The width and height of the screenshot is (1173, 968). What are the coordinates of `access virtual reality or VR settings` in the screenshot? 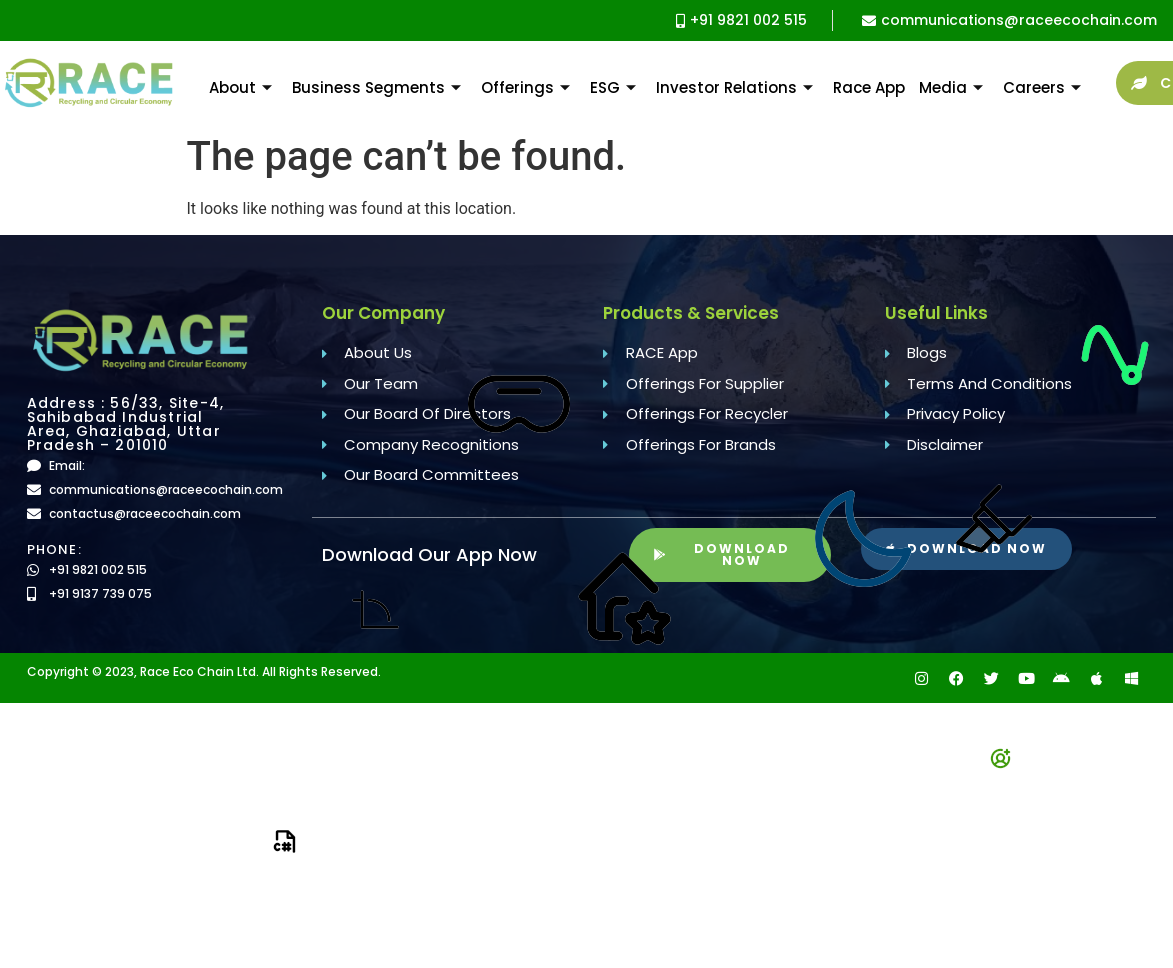 It's located at (519, 404).